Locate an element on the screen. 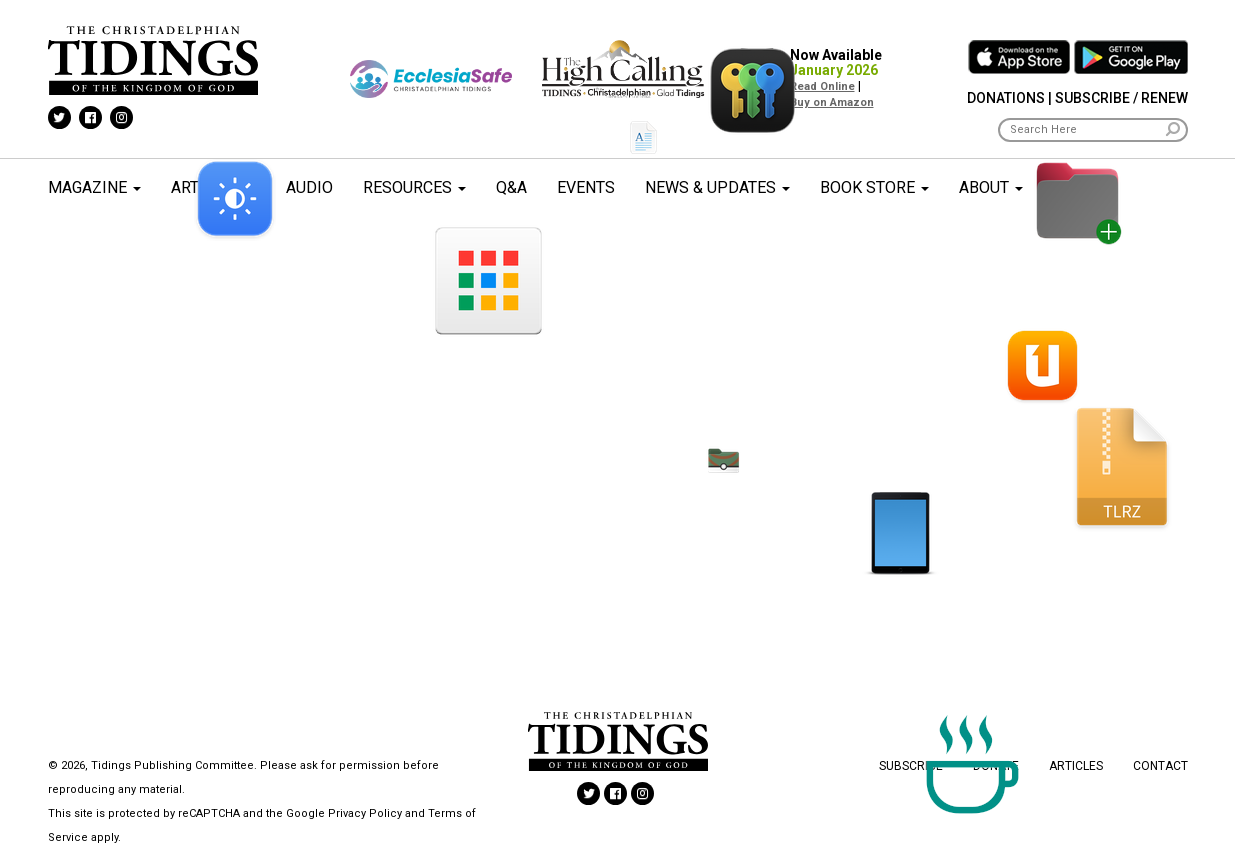  open the passwords app is located at coordinates (752, 90).